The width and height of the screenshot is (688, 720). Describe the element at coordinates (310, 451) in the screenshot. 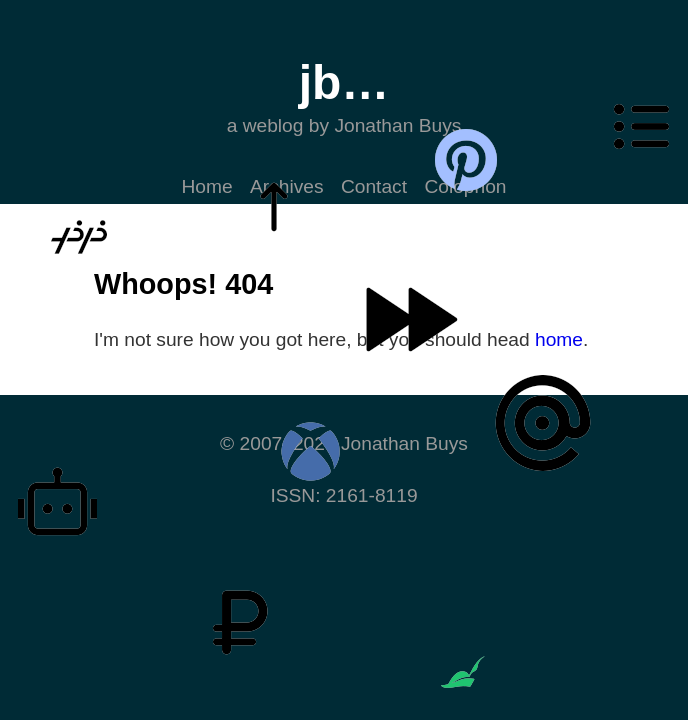

I see `open xbox app or gaming hub` at that location.